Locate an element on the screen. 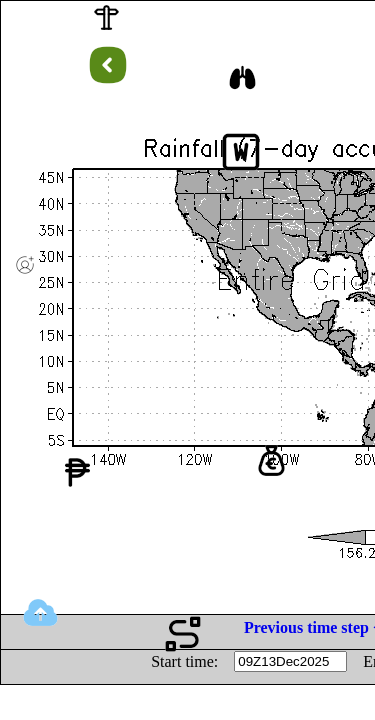 The width and height of the screenshot is (375, 720). access navigation or directions is located at coordinates (106, 17).